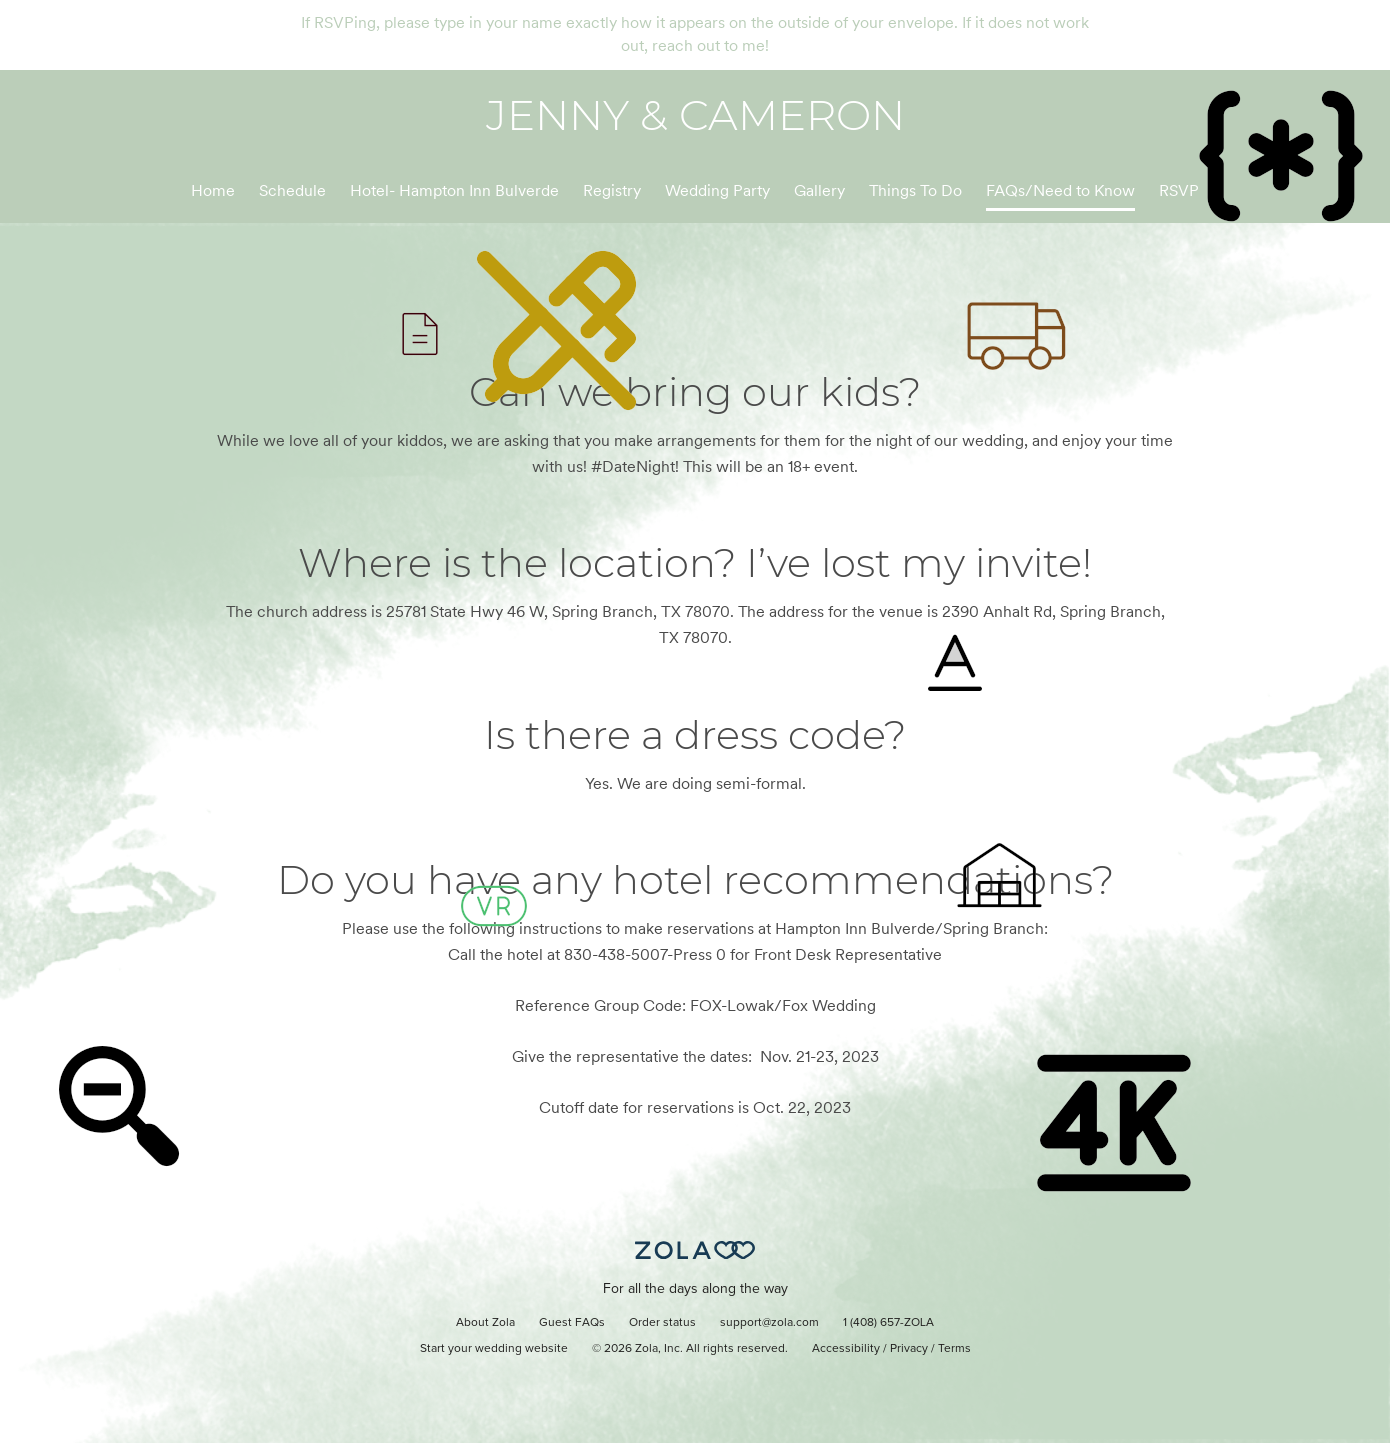 The height and width of the screenshot is (1443, 1390). I want to click on zoom out to see more content, so click(121, 1108).